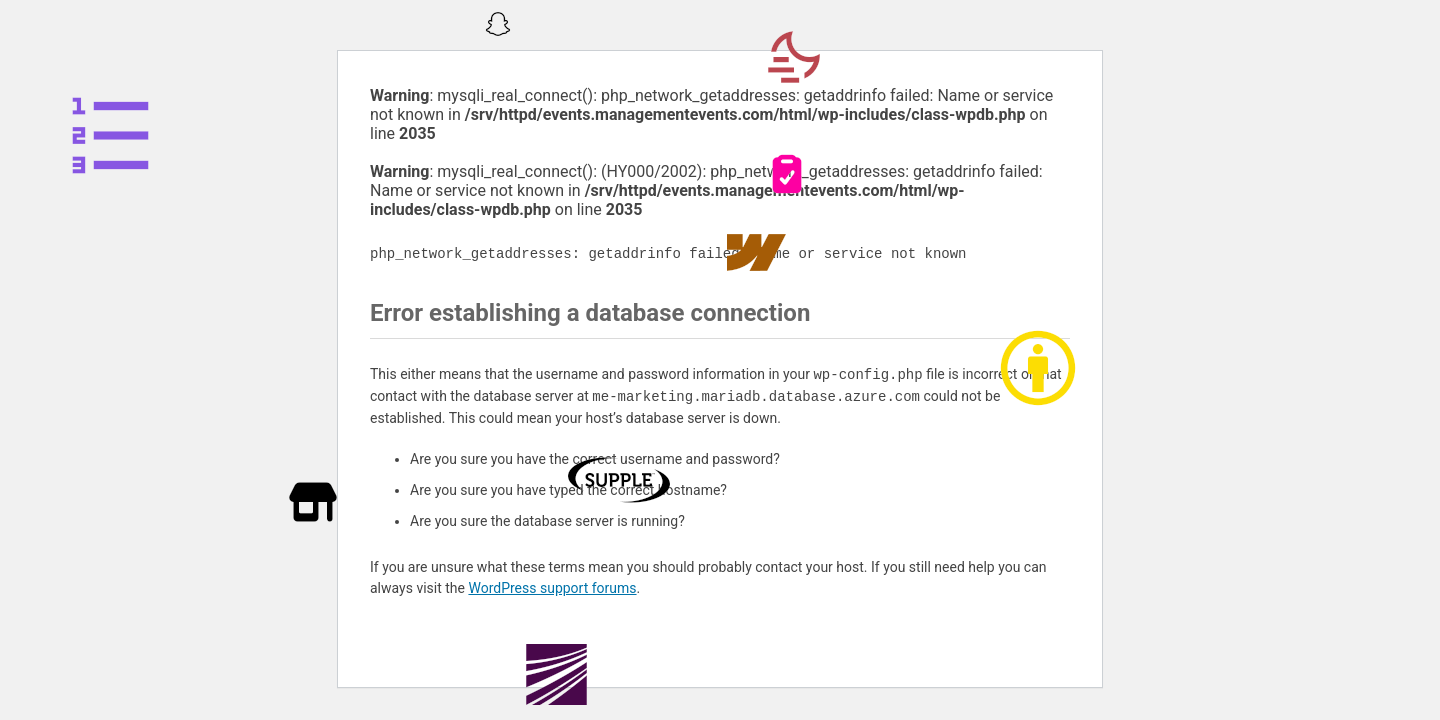  What do you see at coordinates (787, 174) in the screenshot?
I see `mark task as complete` at bounding box center [787, 174].